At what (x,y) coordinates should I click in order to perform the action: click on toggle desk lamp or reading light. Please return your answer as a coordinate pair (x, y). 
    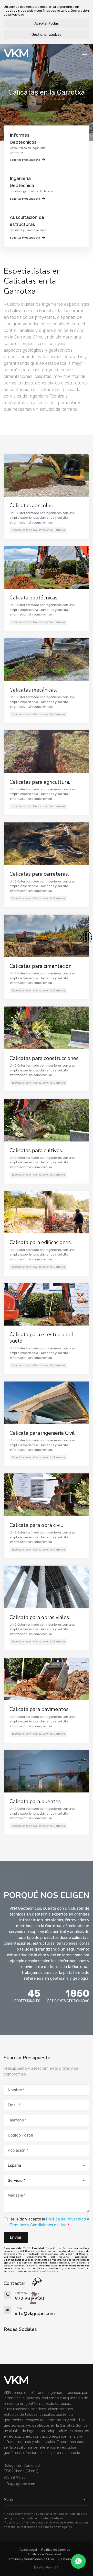
    Looking at the image, I should click on (33, 2298).